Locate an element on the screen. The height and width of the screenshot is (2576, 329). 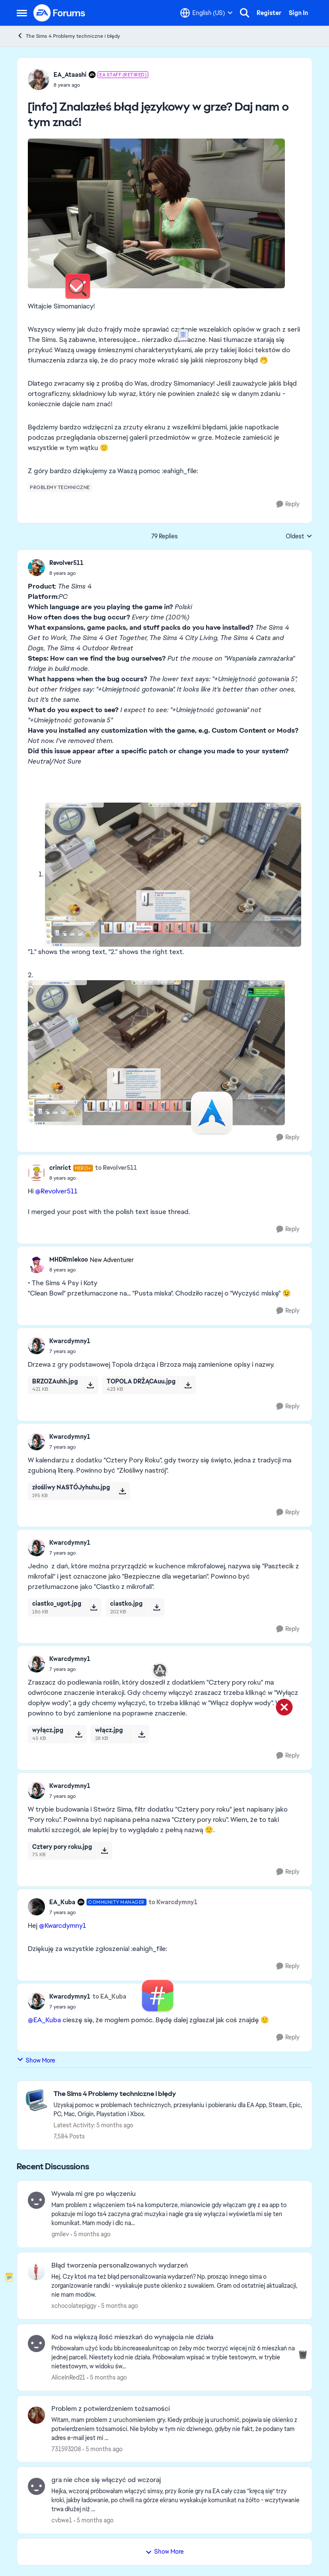
launch the mahjongg tile matching game is located at coordinates (183, 335).